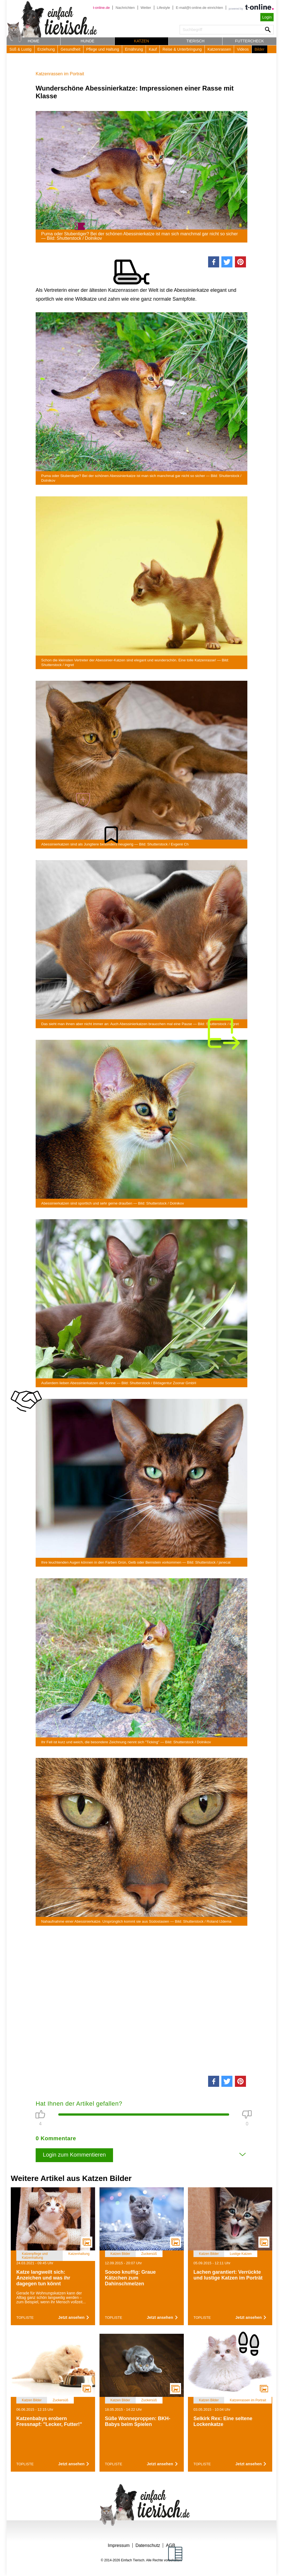 The height and width of the screenshot is (2576, 283). What do you see at coordinates (26, 1400) in the screenshot?
I see `indicates a partnership or collaboration feature` at bounding box center [26, 1400].